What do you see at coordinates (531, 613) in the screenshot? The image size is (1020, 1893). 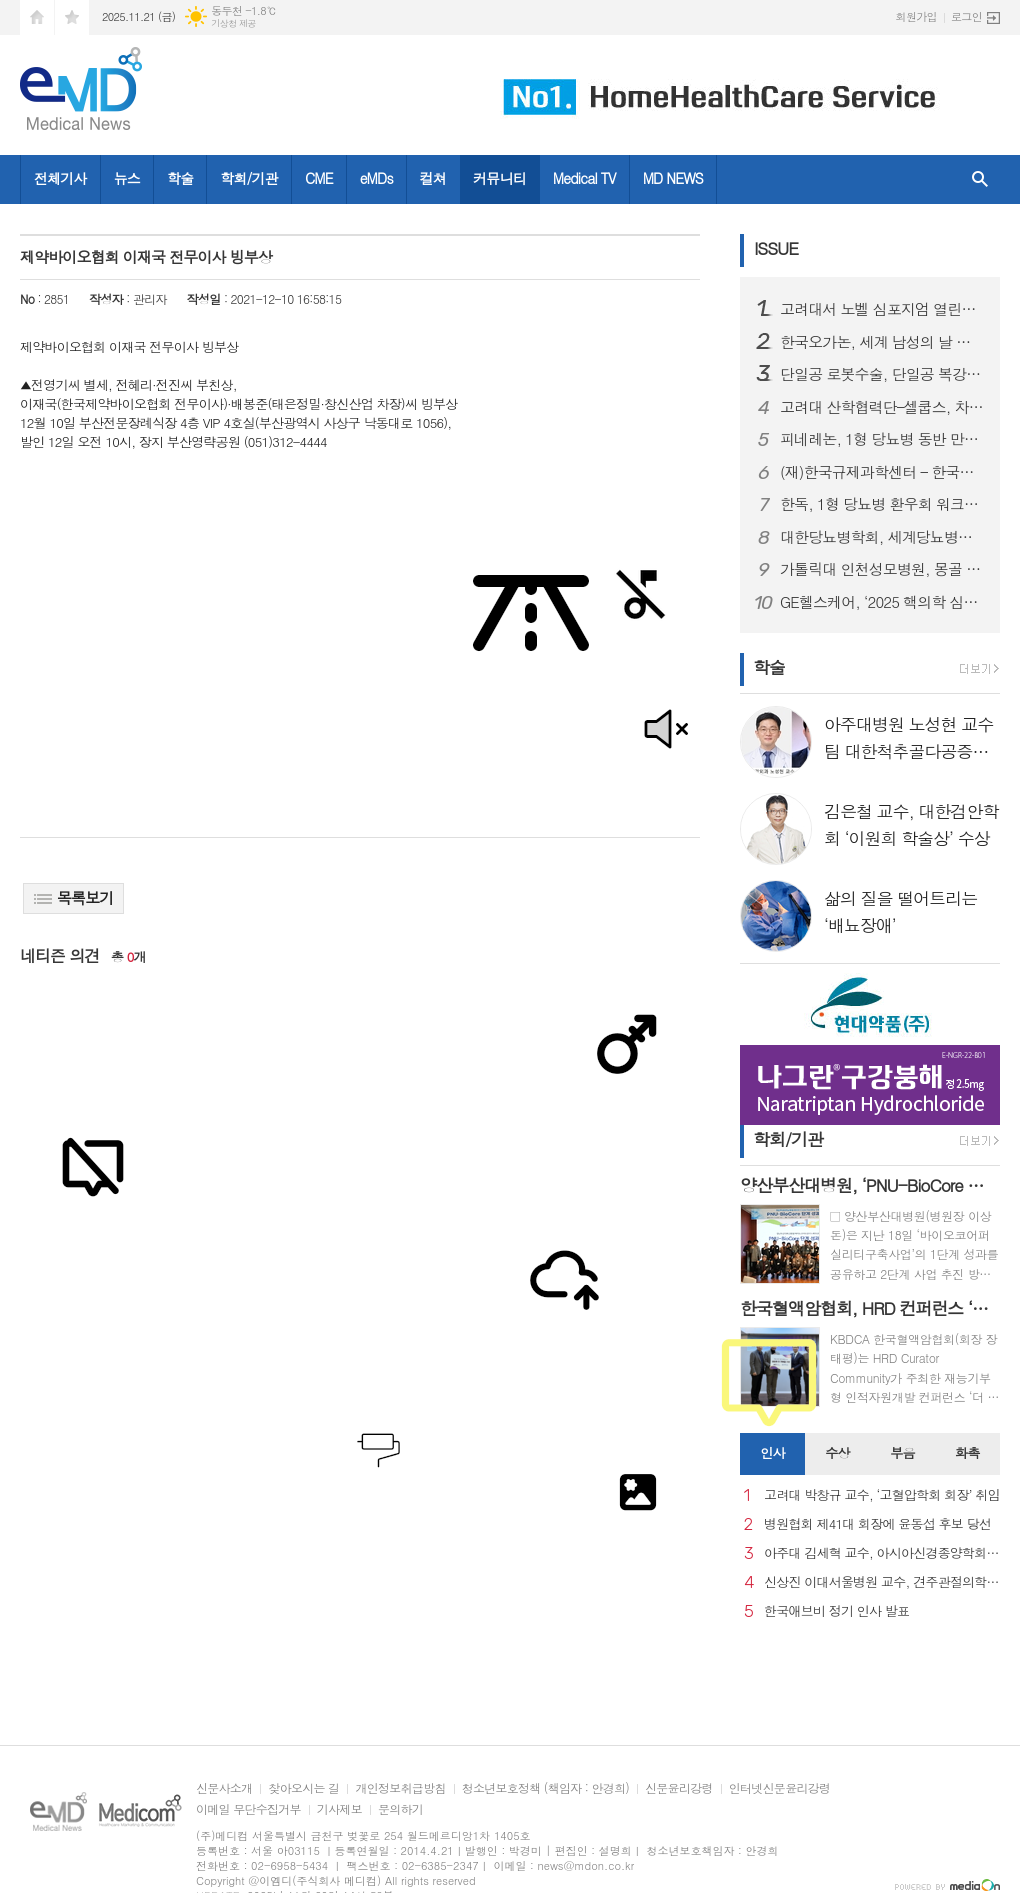 I see `view upcoming route or journey` at bounding box center [531, 613].